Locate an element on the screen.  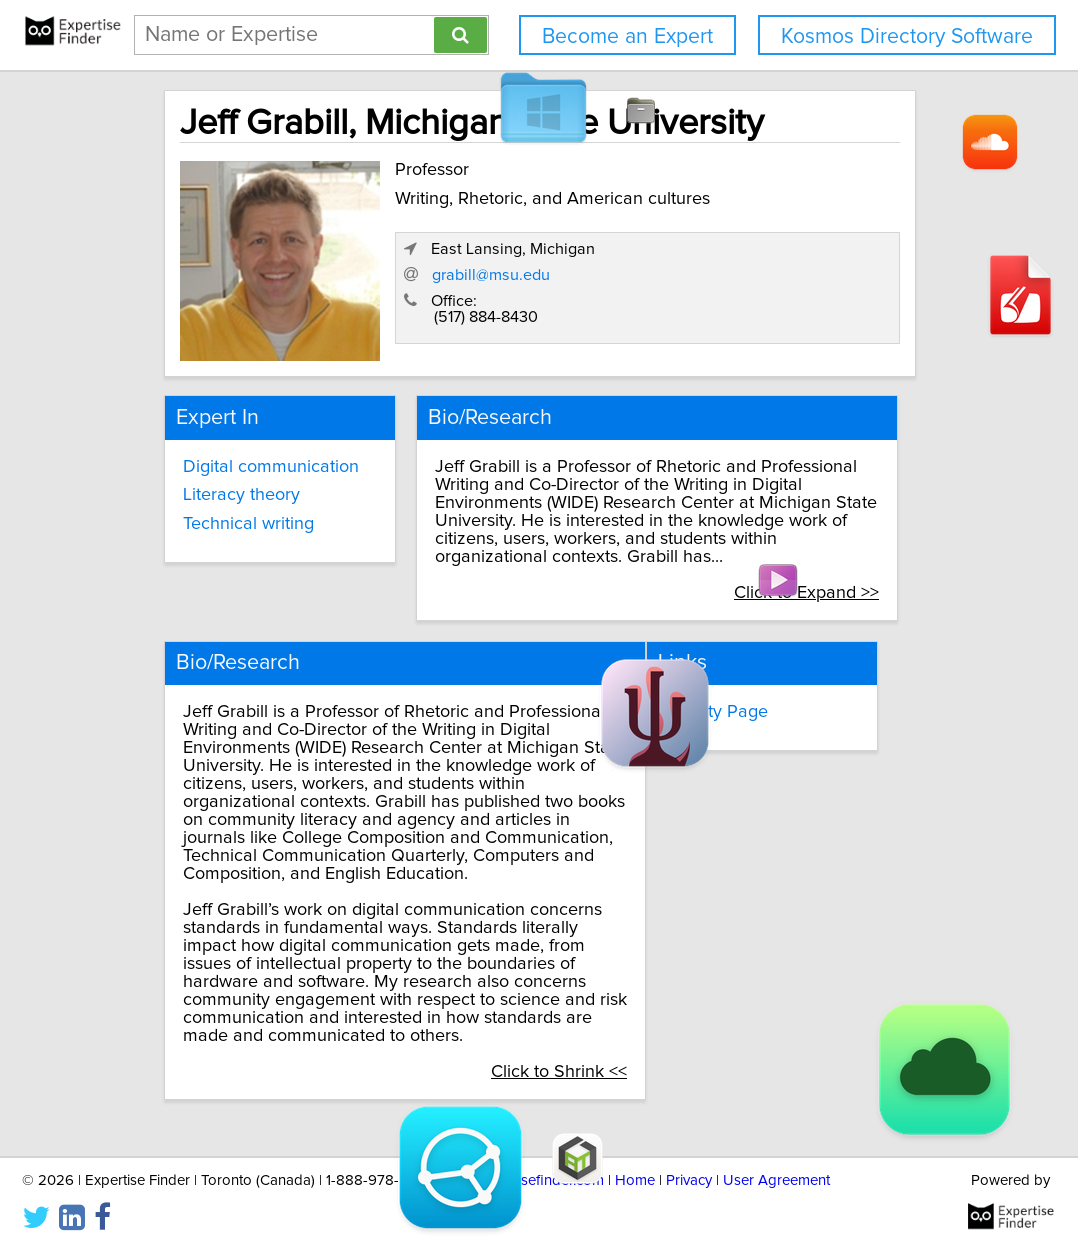
open wine file manager for windows applications is located at coordinates (543, 107).